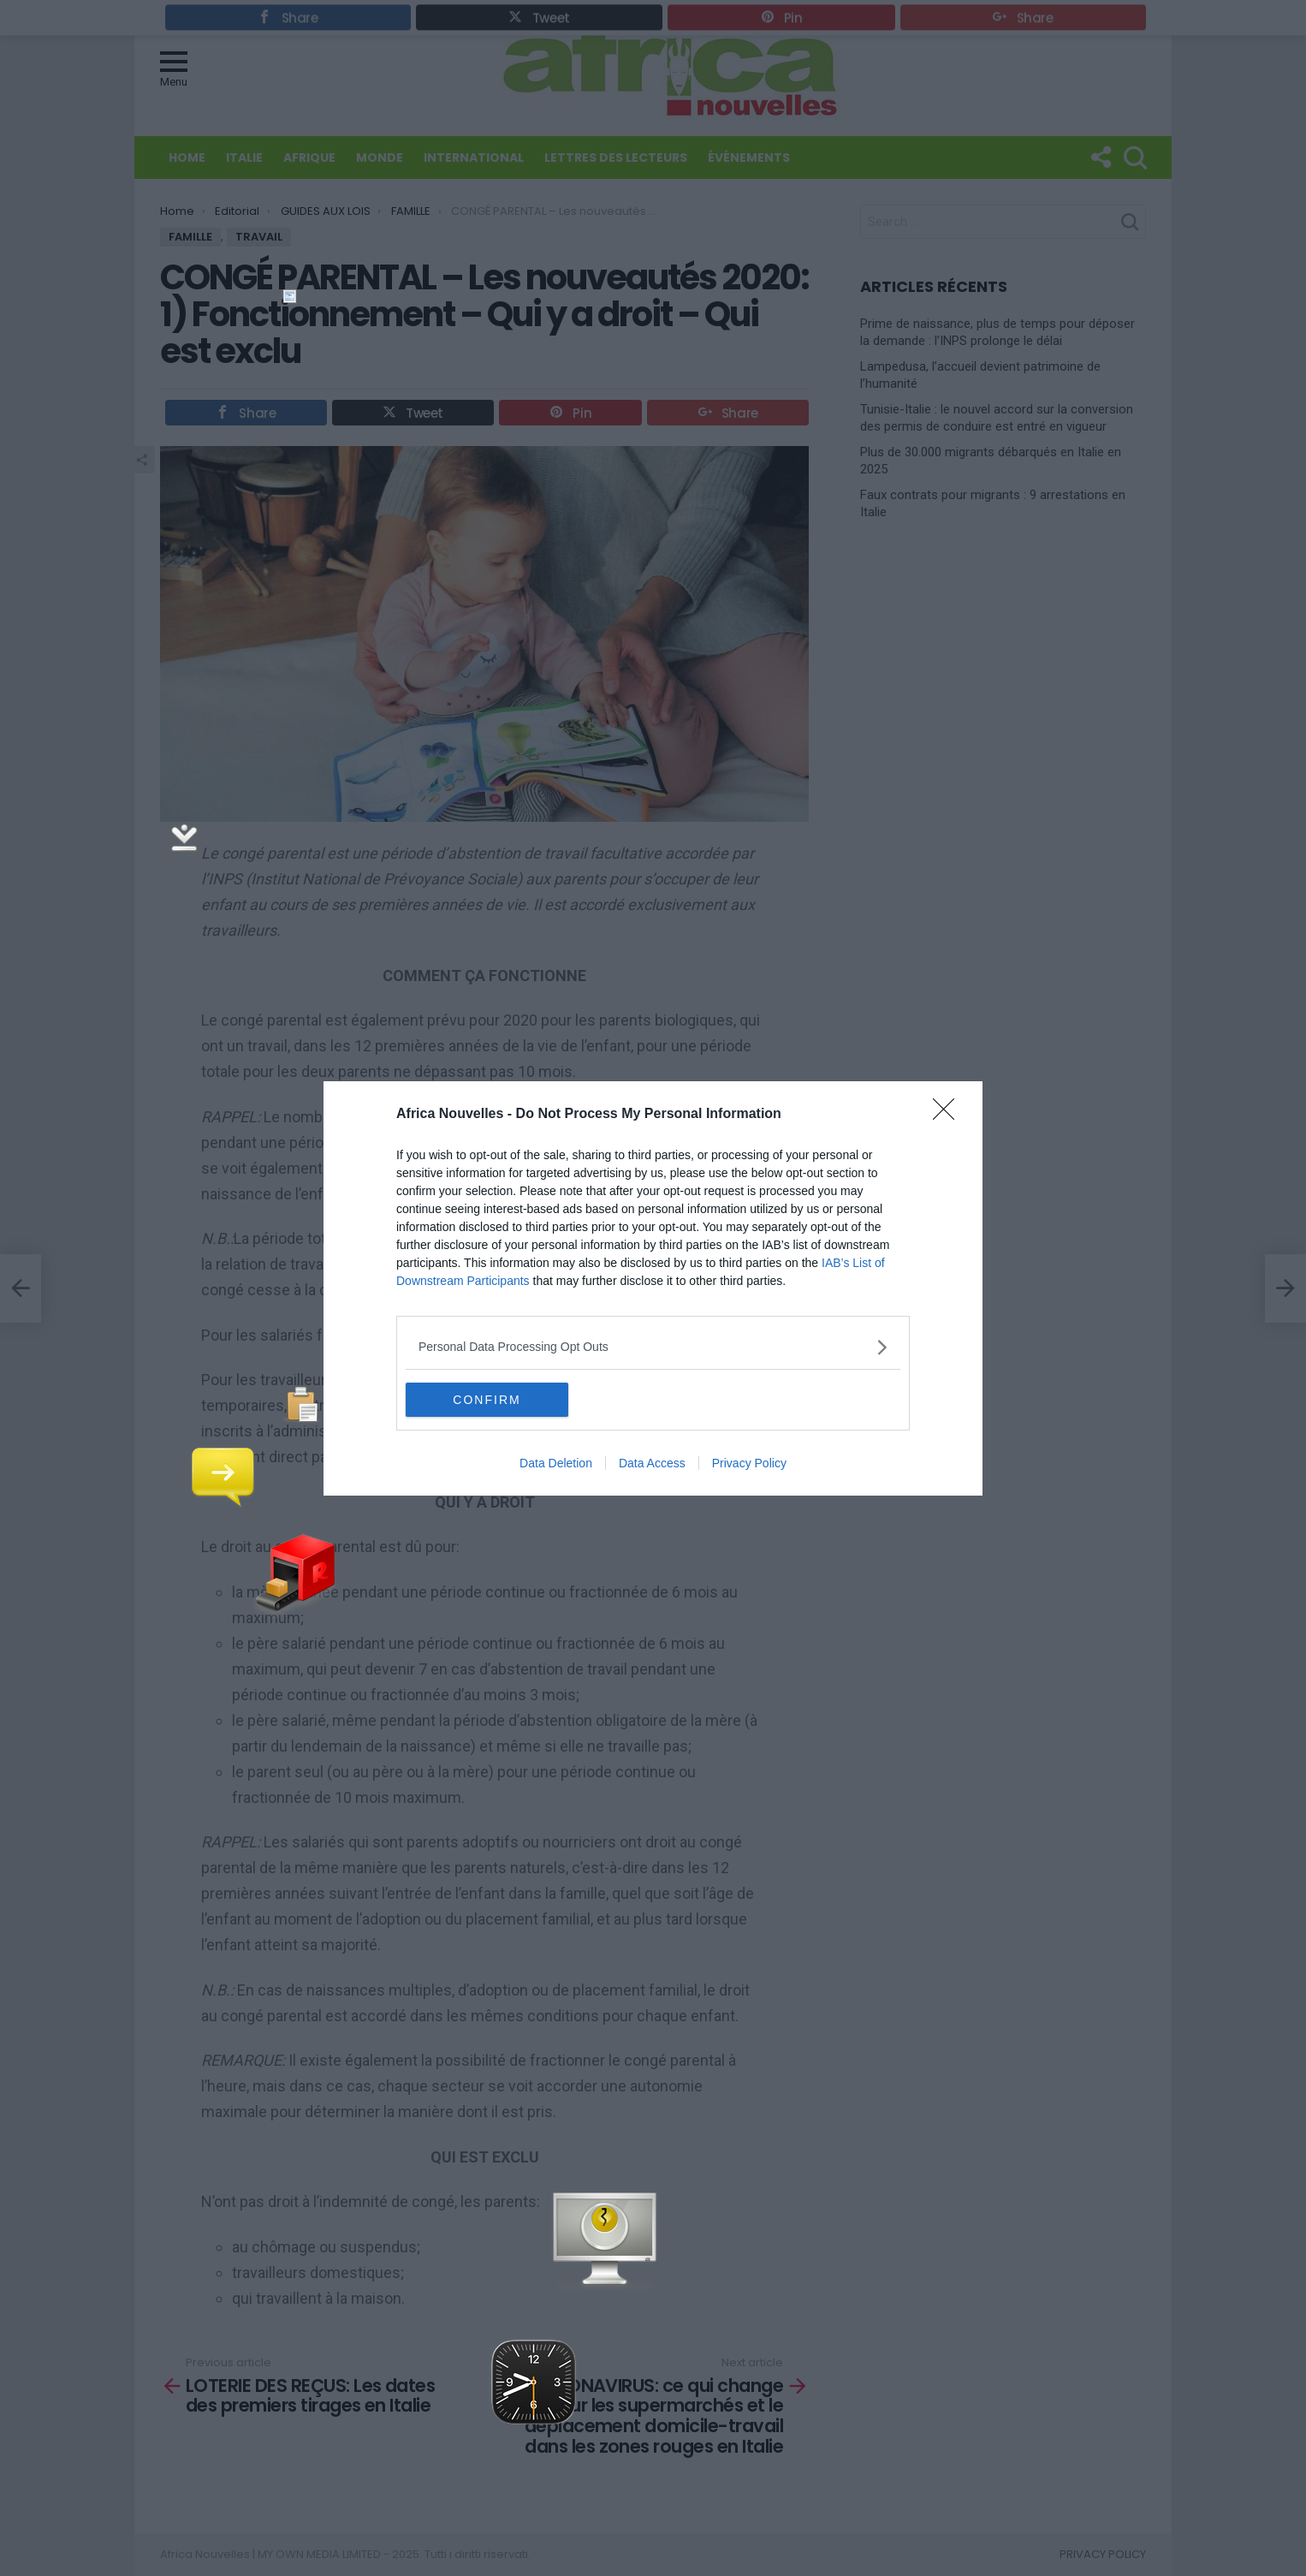 Image resolution: width=1306 pixels, height=2576 pixels. I want to click on paste copied content from clipboard, so click(302, 1406).